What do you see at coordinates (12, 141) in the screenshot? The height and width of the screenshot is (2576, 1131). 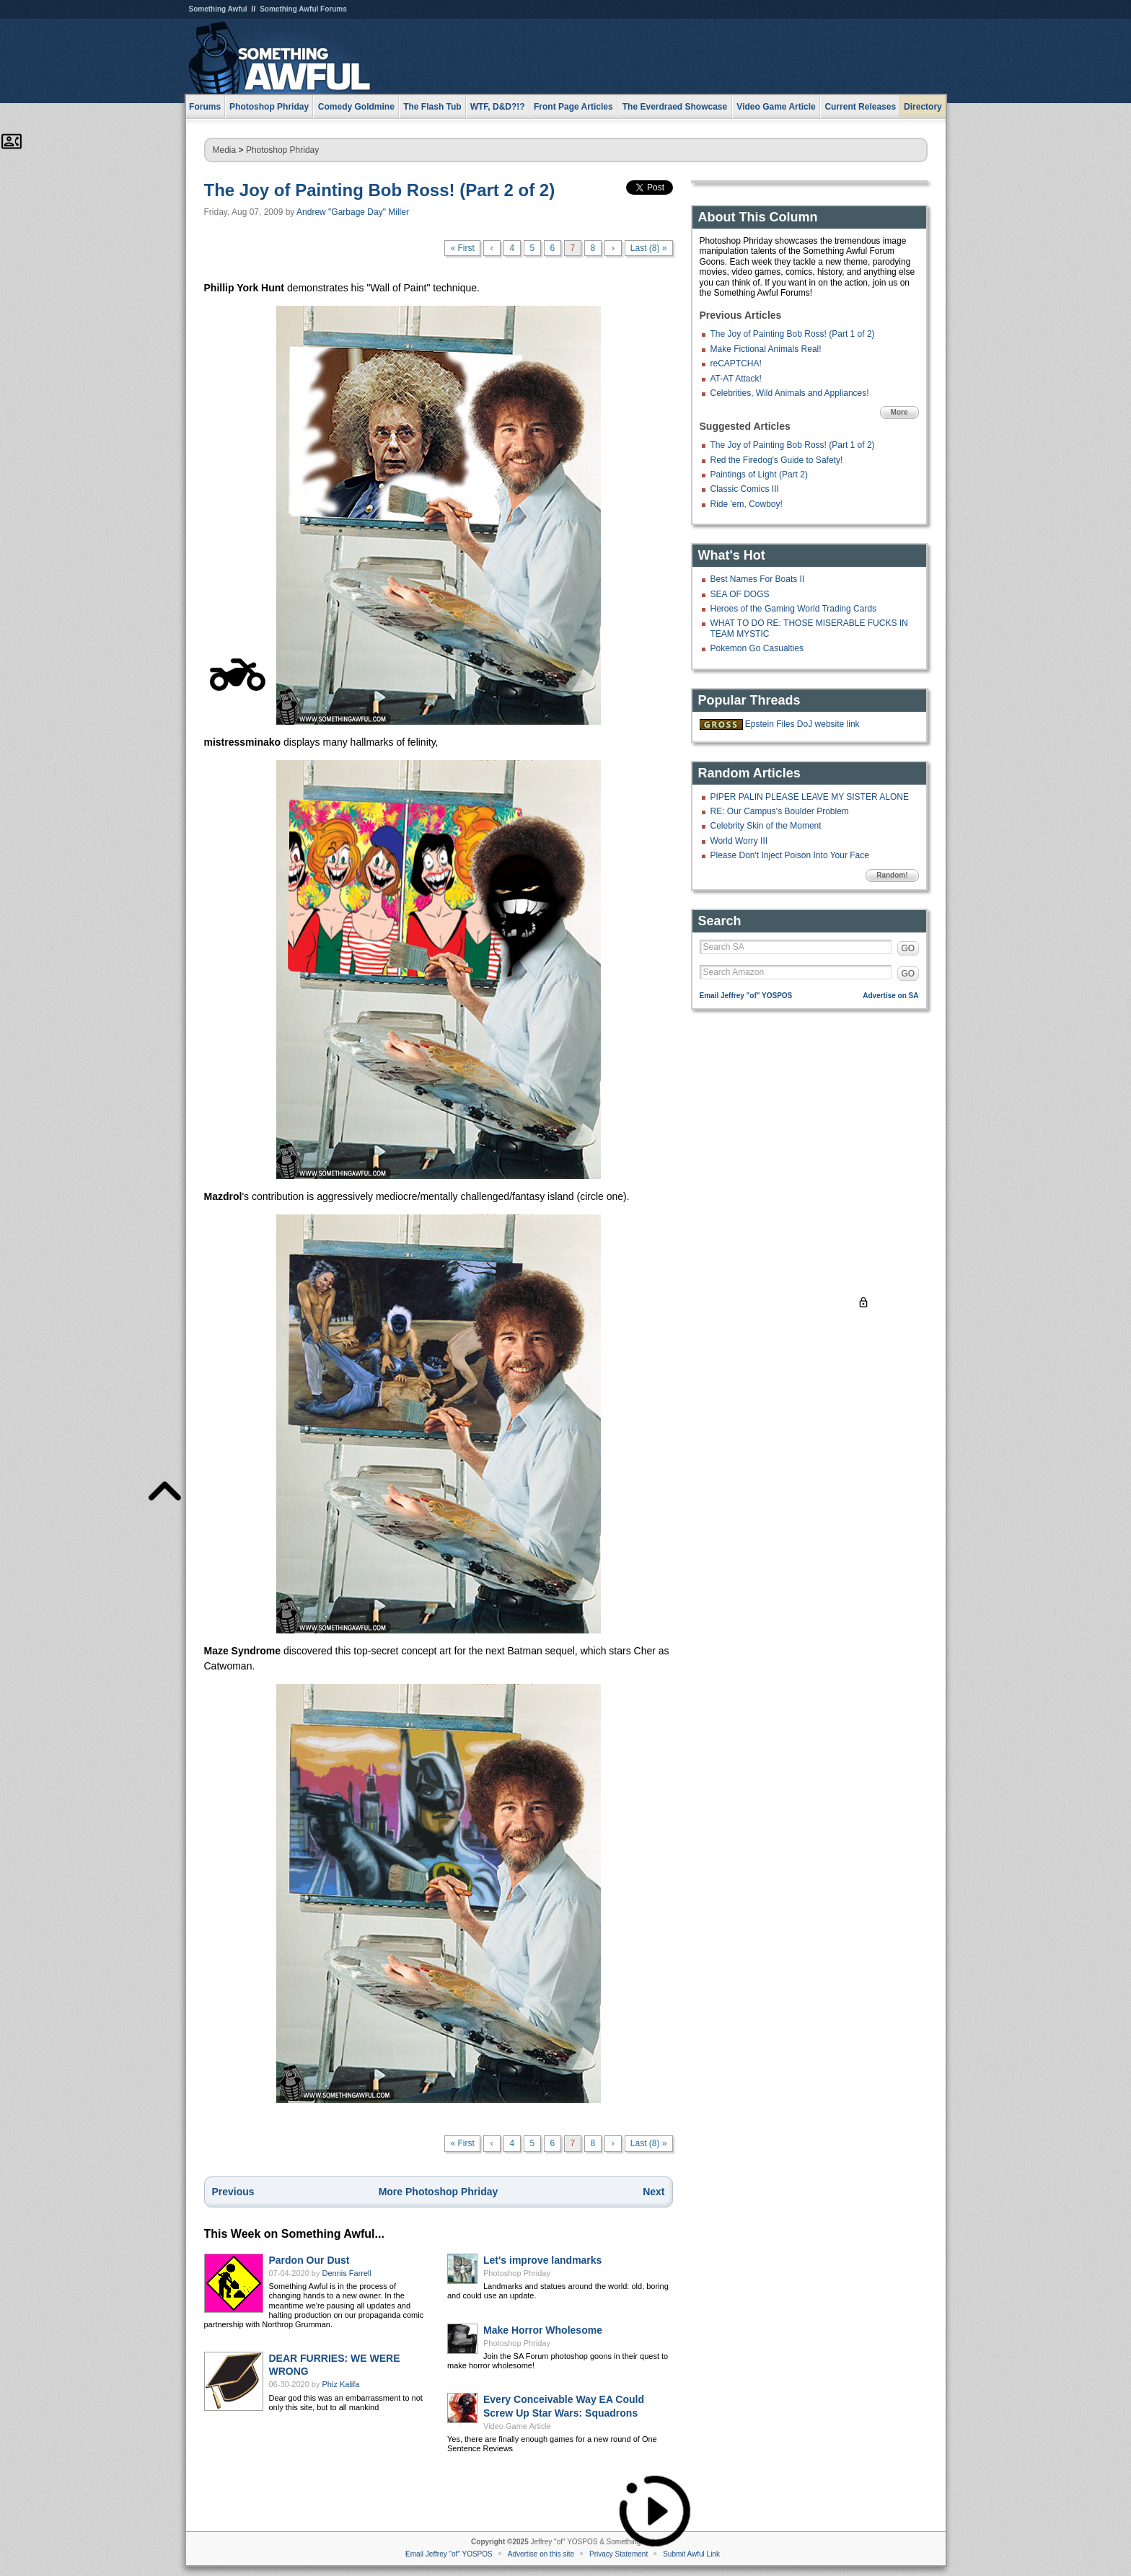 I see `view contact's phone information` at bounding box center [12, 141].